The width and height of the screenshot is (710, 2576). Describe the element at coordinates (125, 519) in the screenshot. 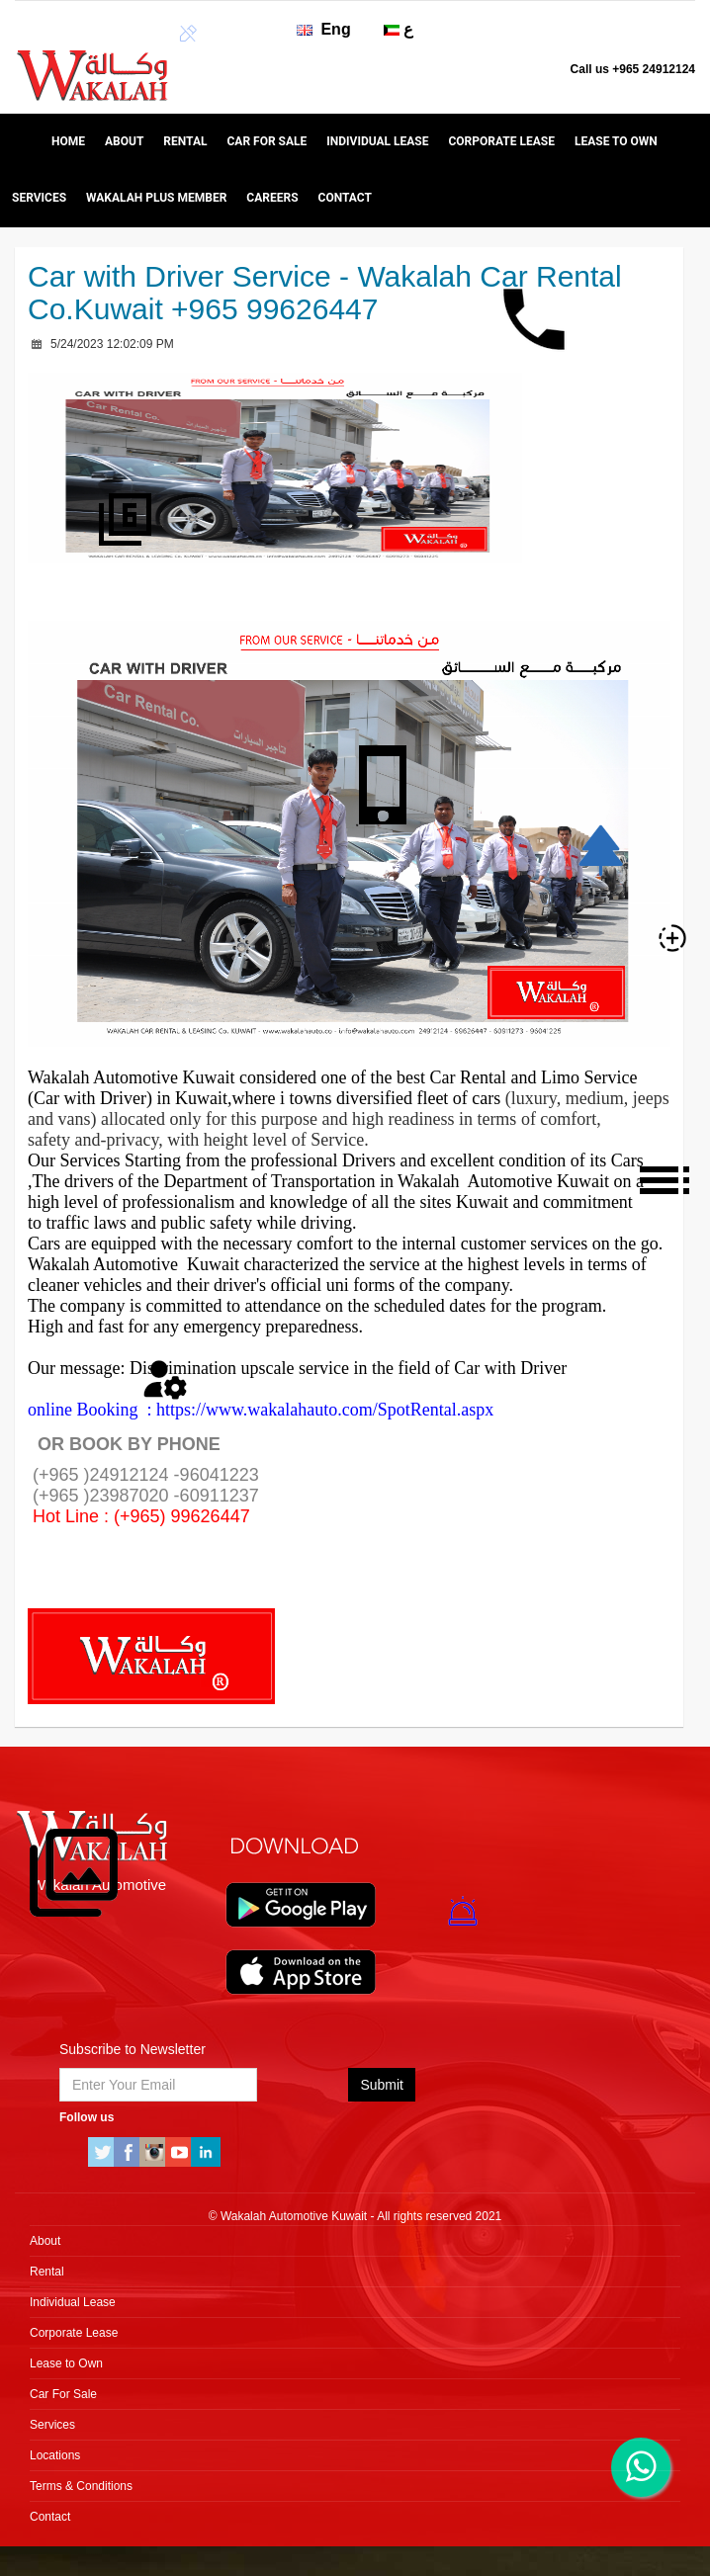

I see `indicates 6 items selected or filtered` at that location.